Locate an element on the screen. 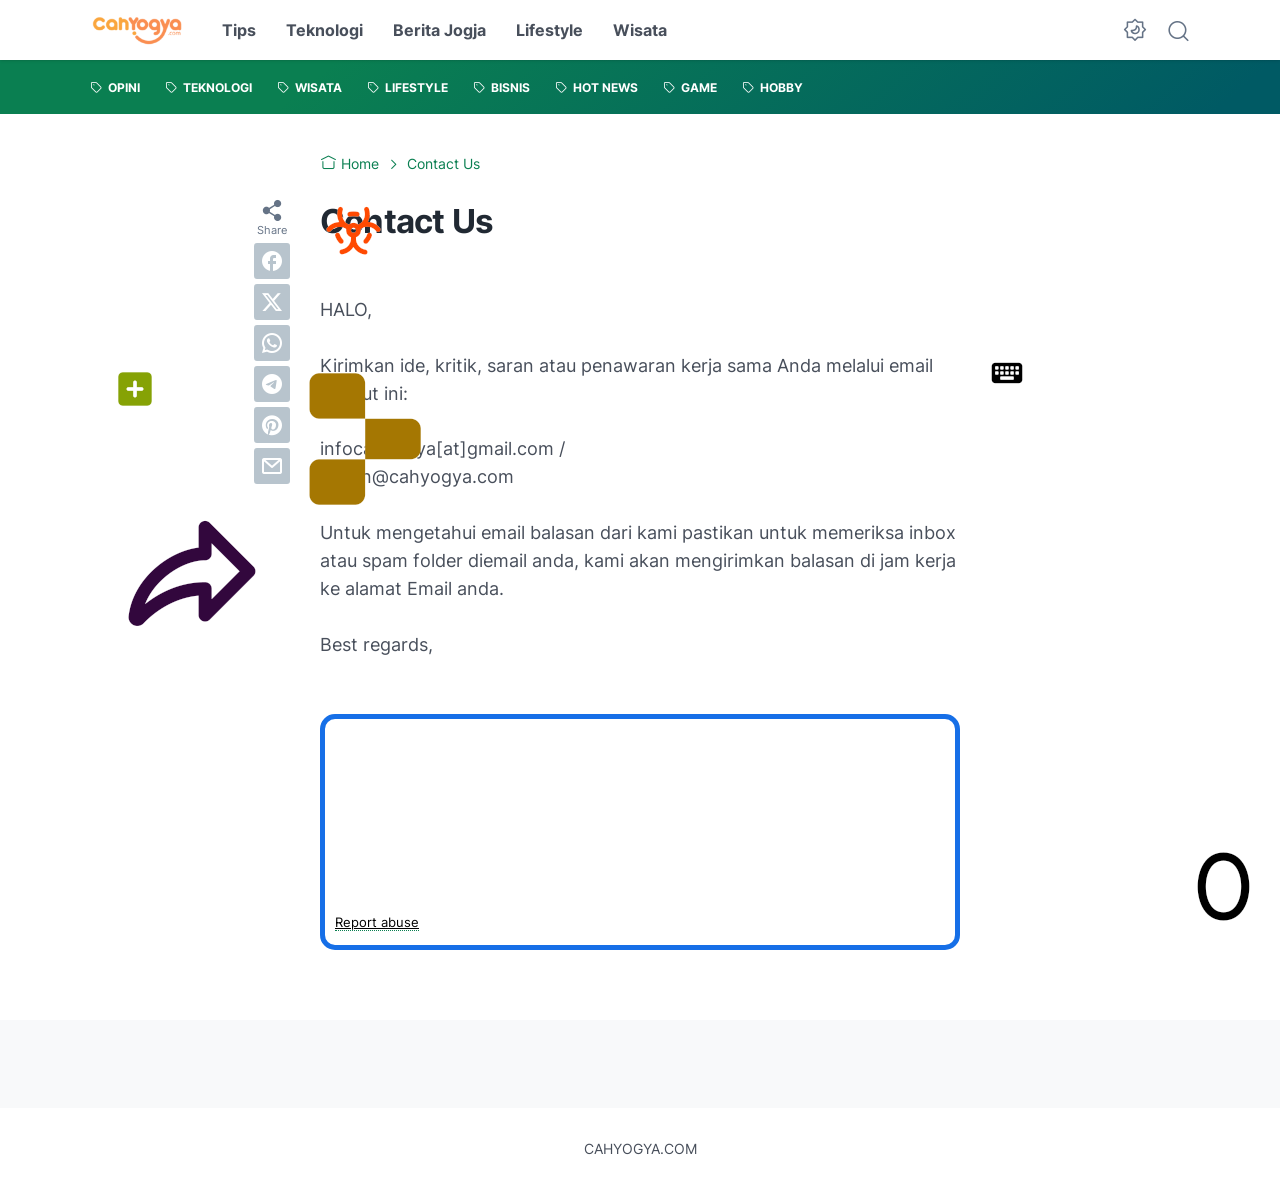  add a new item is located at coordinates (135, 389).